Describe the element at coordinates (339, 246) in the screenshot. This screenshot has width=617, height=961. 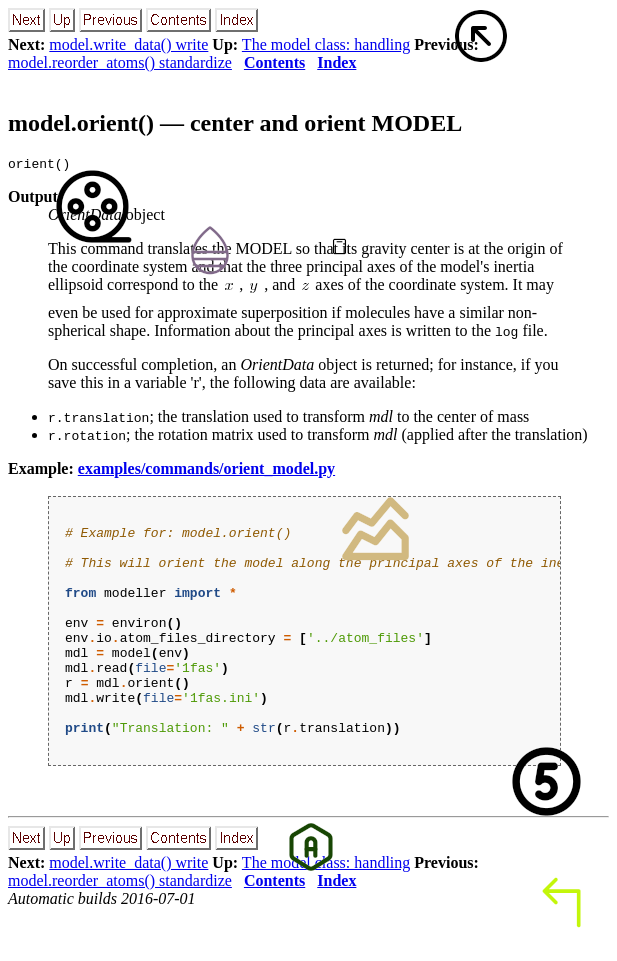
I see `tablet device with top speaker` at that location.